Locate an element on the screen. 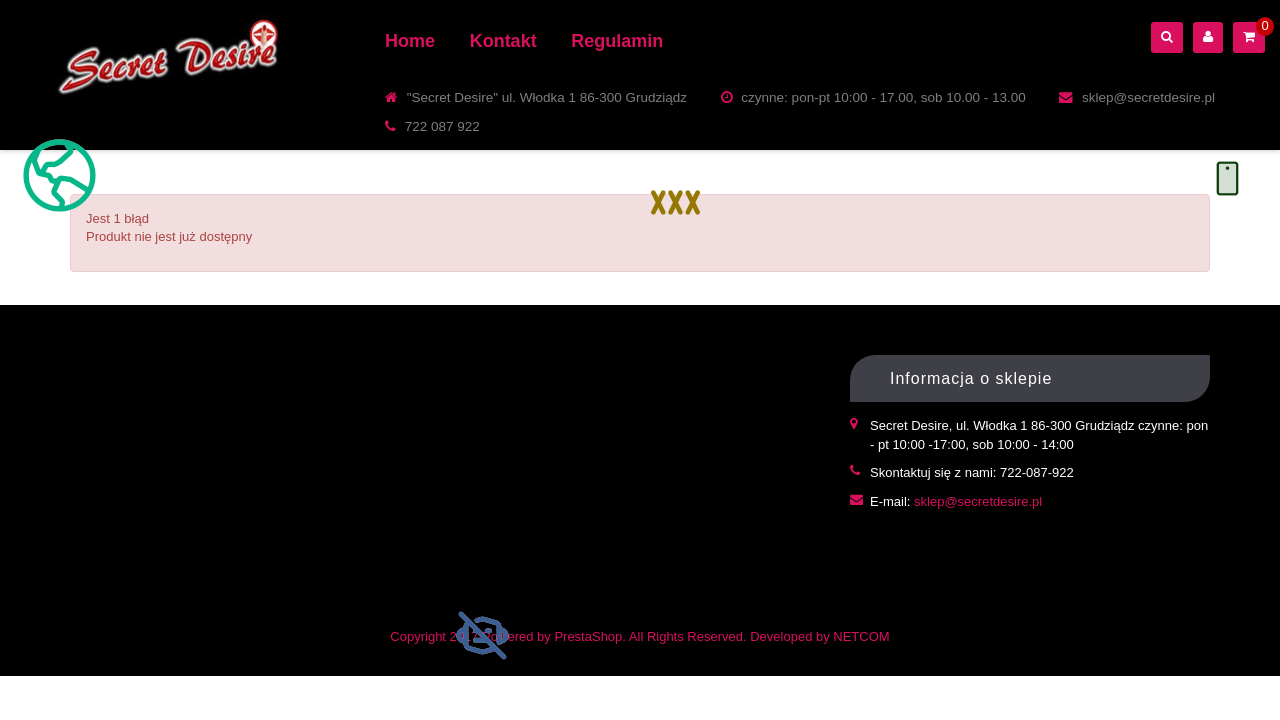 The width and height of the screenshot is (1280, 720). face mask not required is located at coordinates (482, 635).